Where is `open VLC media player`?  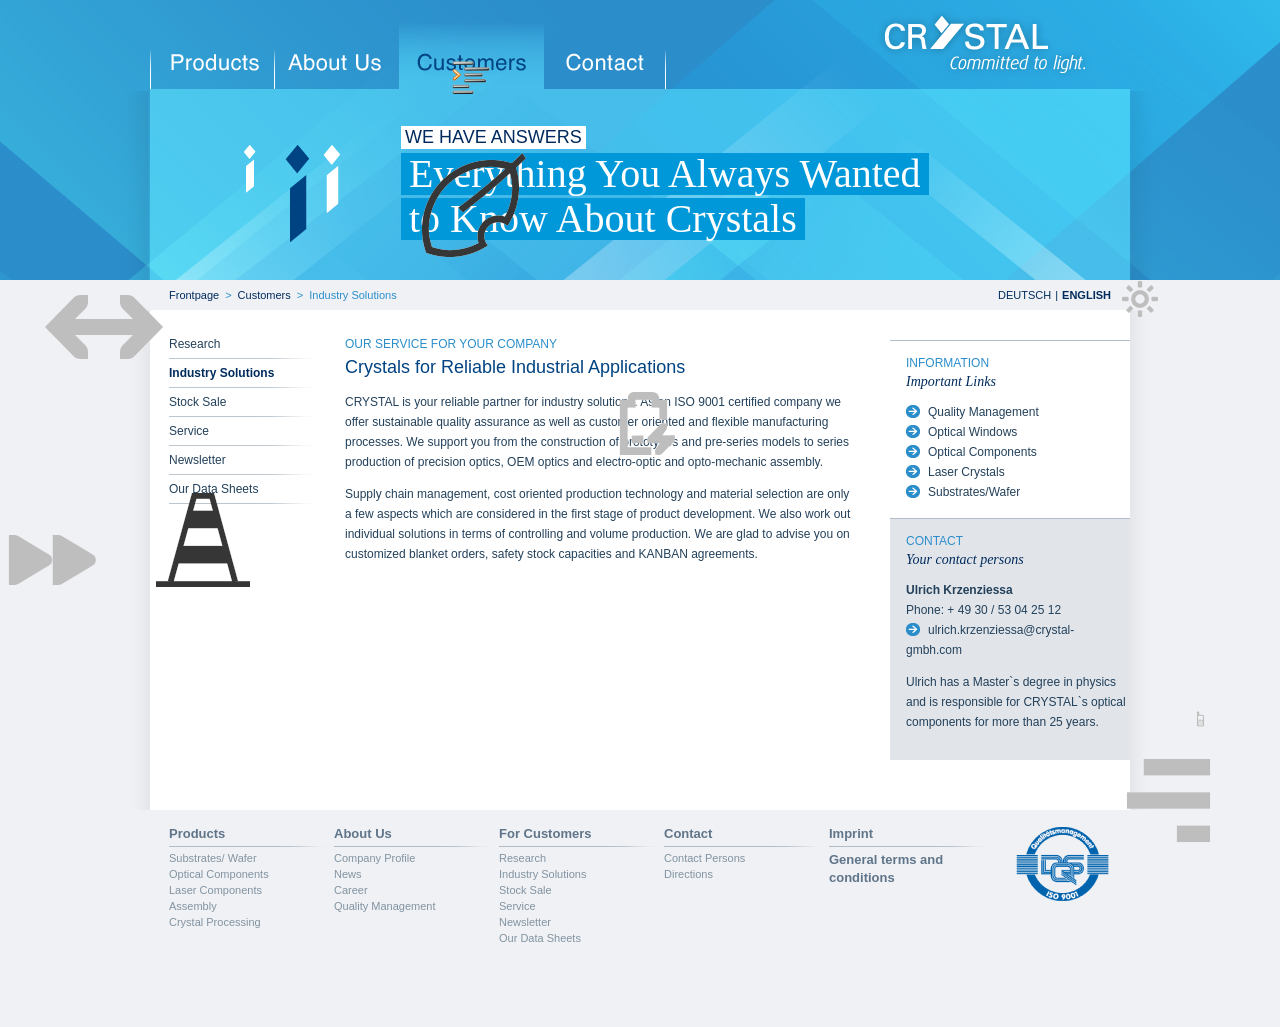 open VLC media player is located at coordinates (203, 540).